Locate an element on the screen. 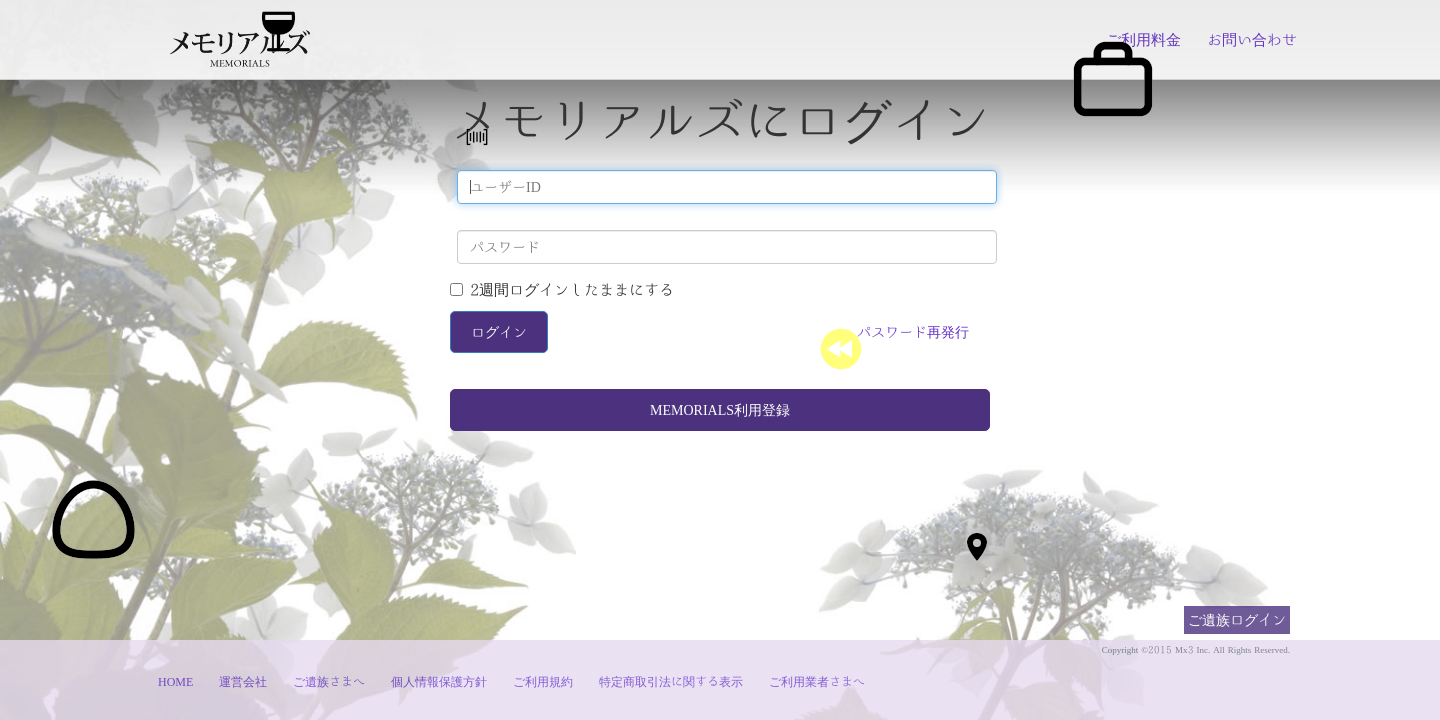  access work or business documents is located at coordinates (1113, 81).